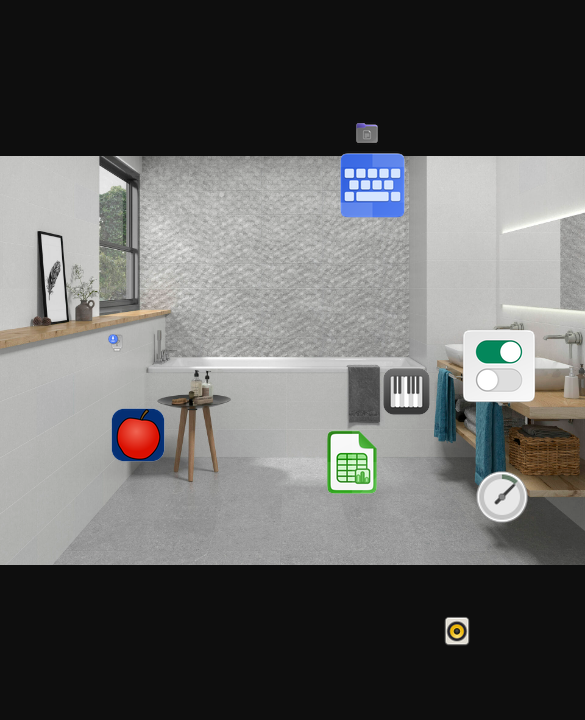 The image size is (585, 720). Describe the element at coordinates (406, 391) in the screenshot. I see `open virtual midi piano keyboard app` at that location.